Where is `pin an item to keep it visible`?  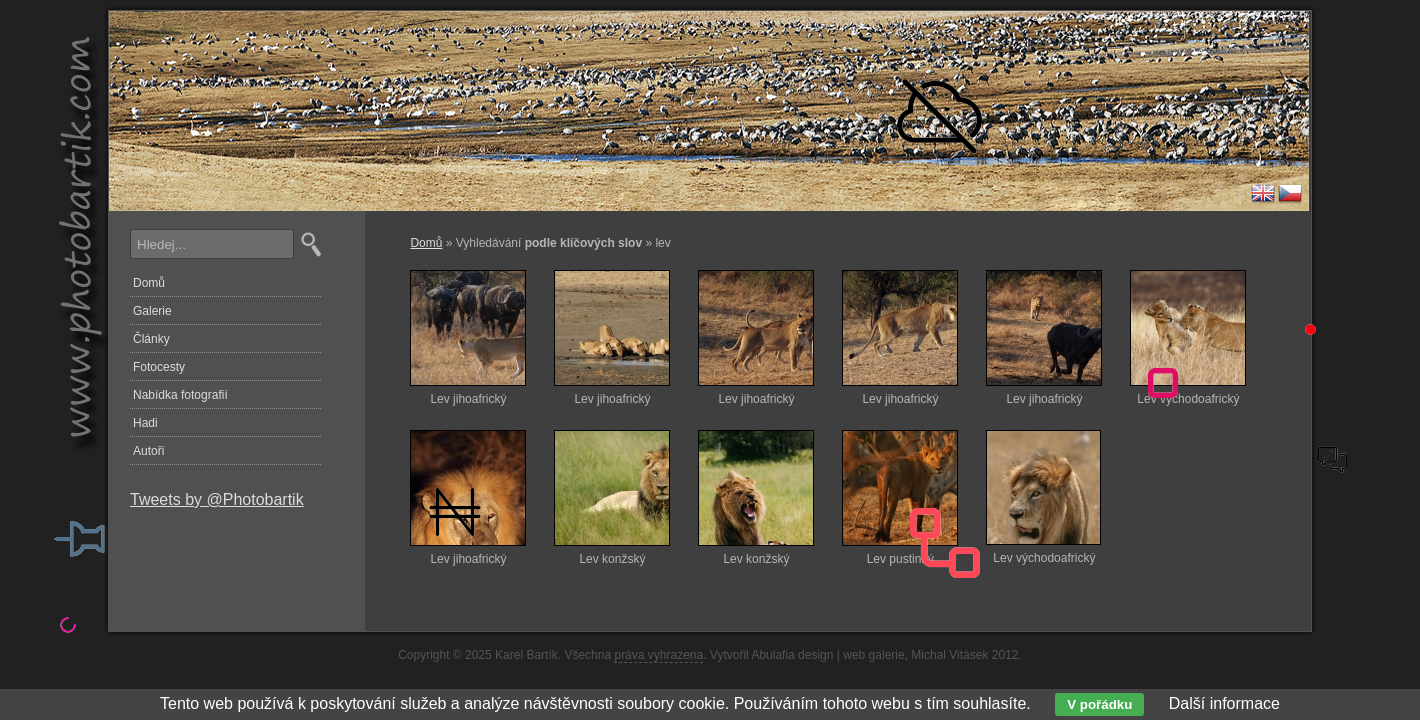 pin an item to keep it visible is located at coordinates (81, 537).